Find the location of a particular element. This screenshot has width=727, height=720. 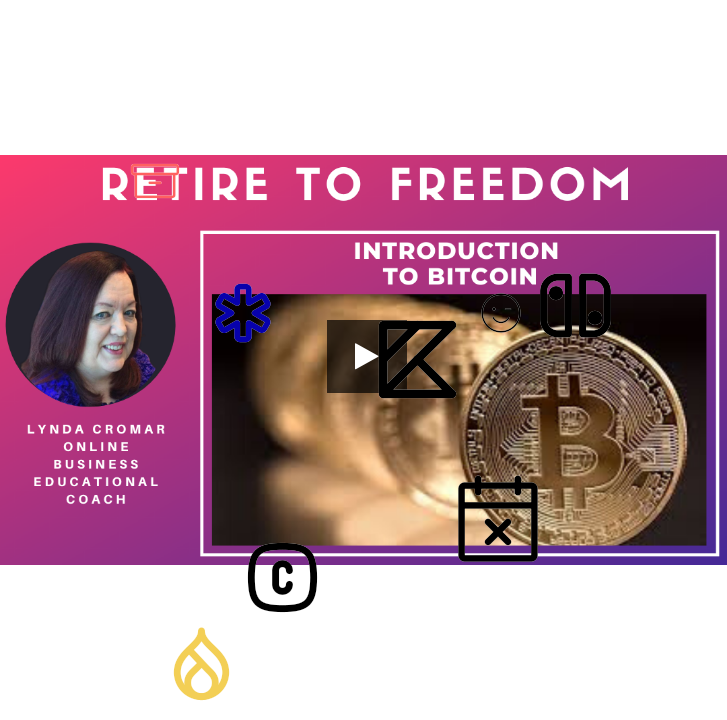

cancel or delete a scheduled event is located at coordinates (498, 522).